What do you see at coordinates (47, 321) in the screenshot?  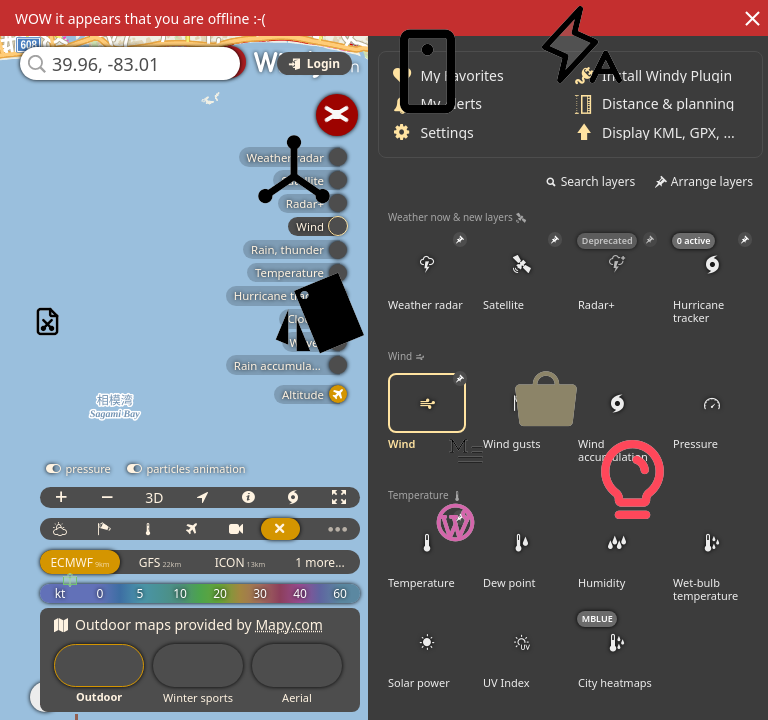 I see `cut or remove a file` at bounding box center [47, 321].